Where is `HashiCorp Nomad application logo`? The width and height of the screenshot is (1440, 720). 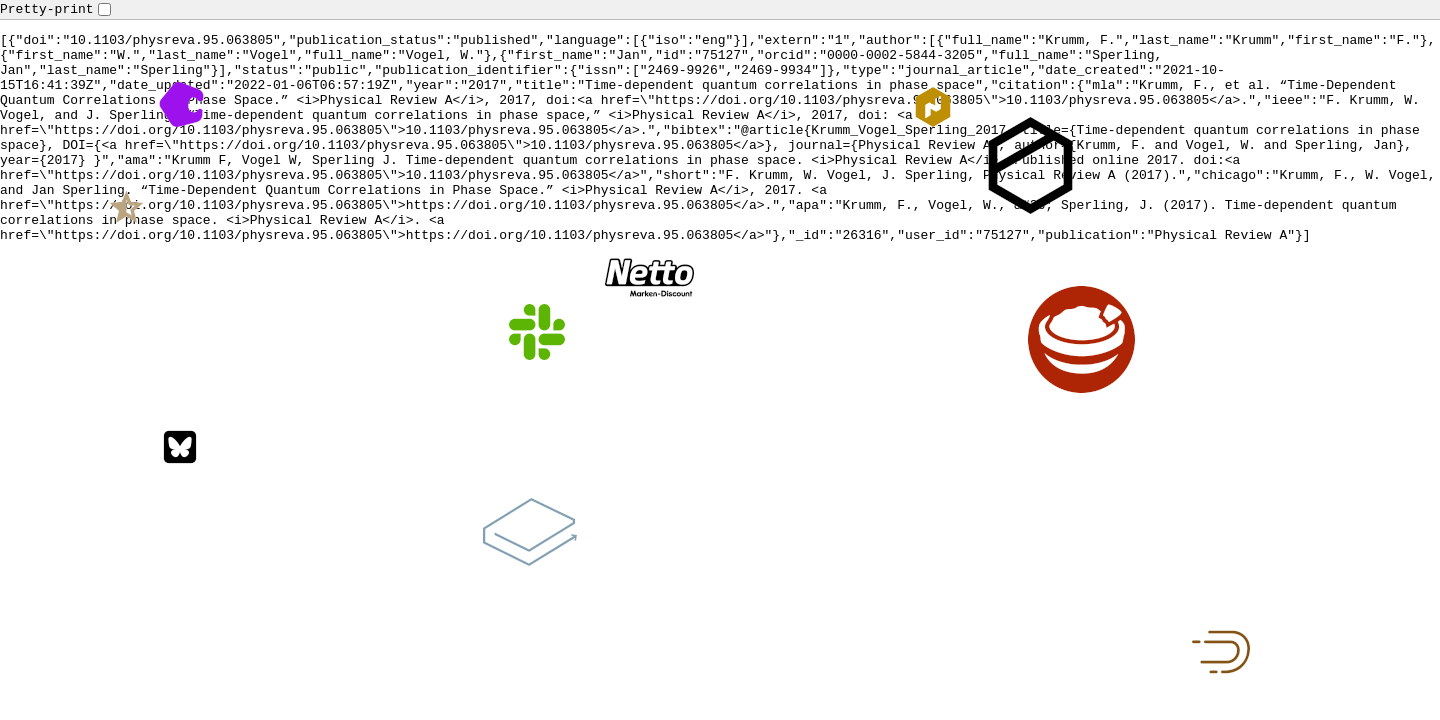 HashiCorp Nomad application logo is located at coordinates (933, 107).